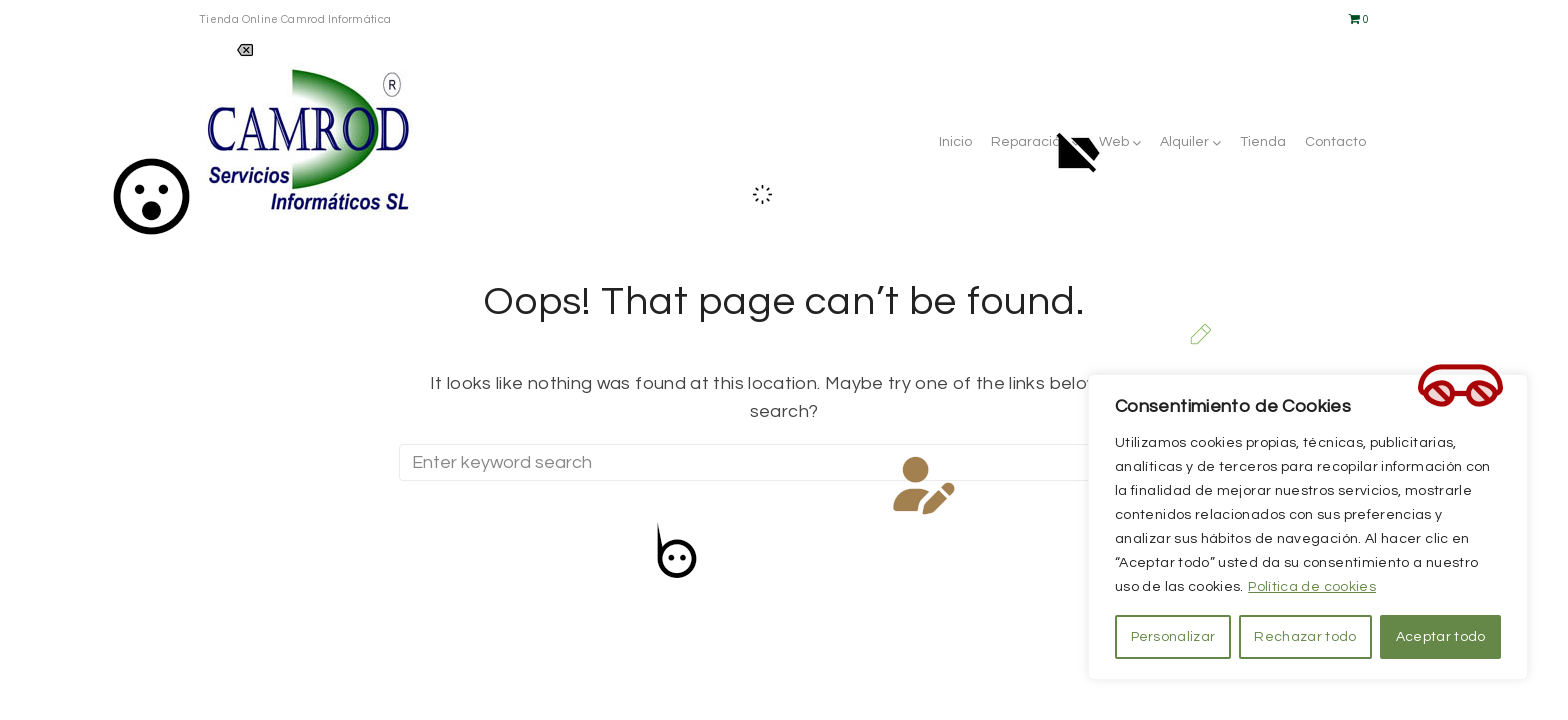 Image resolution: width=1568 pixels, height=720 pixels. I want to click on surprised or shocked reaction emoji, so click(151, 196).